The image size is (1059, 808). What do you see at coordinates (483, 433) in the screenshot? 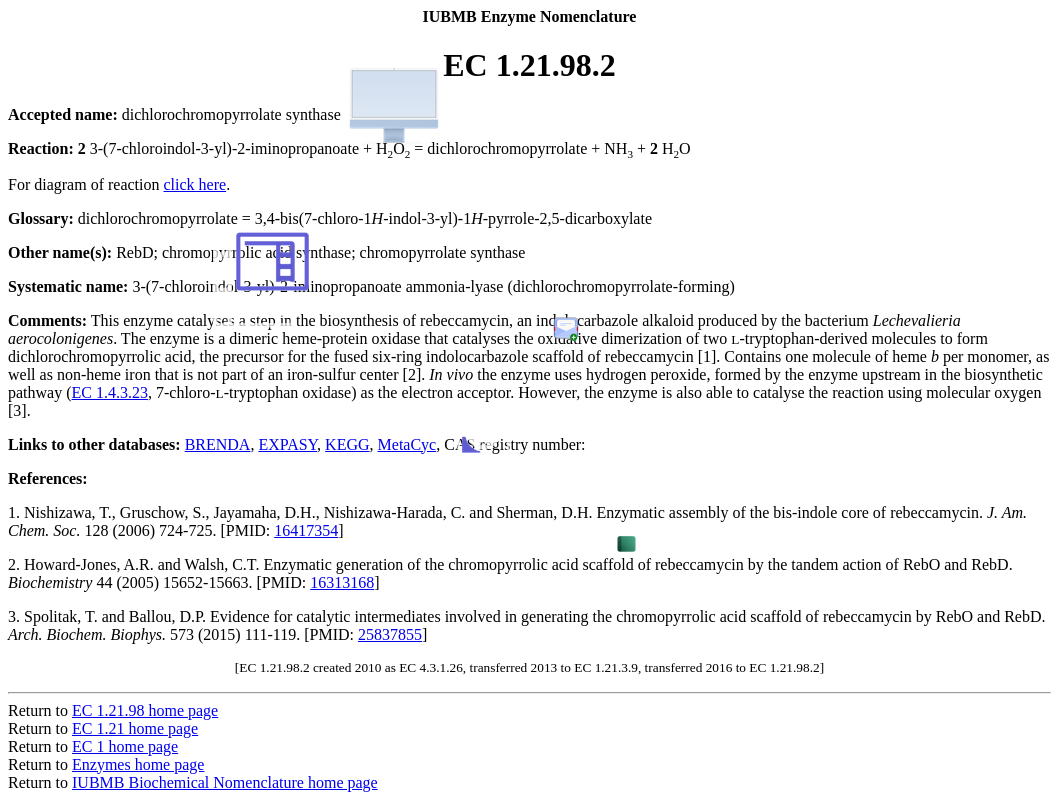
I see `access text generator tools in iMovie` at bounding box center [483, 433].